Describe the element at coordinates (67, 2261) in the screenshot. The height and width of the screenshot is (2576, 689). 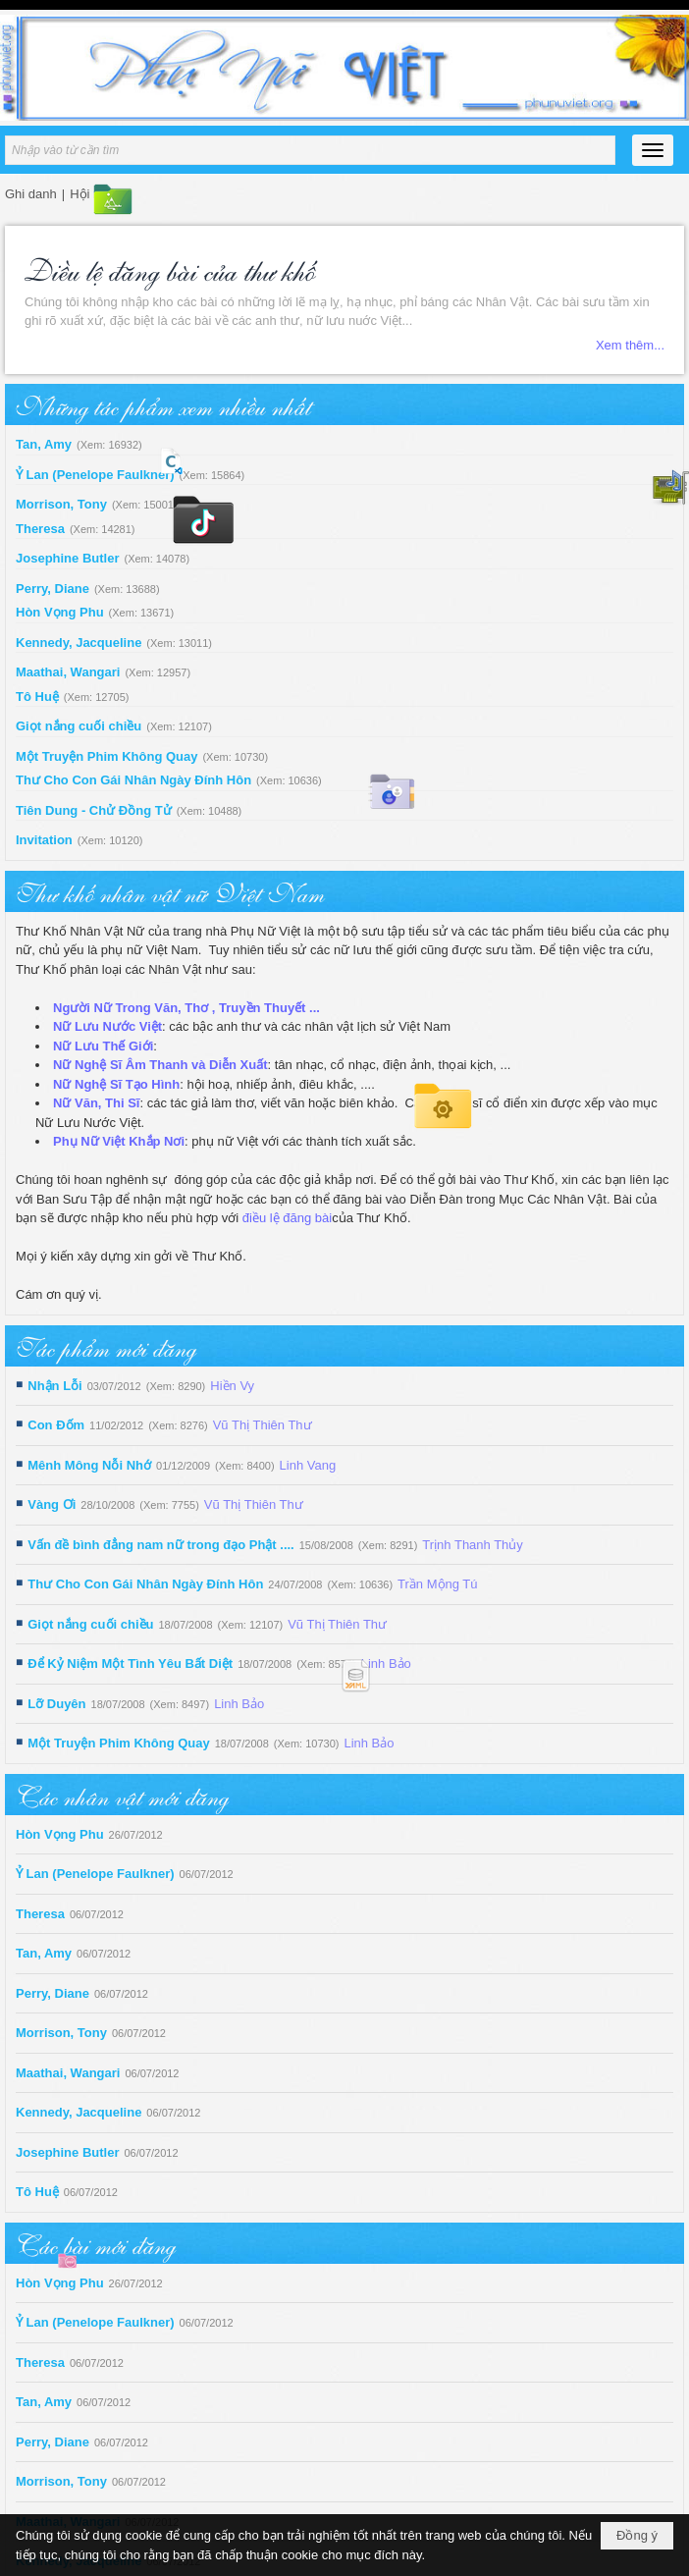
I see `open your osu! game files folder` at that location.